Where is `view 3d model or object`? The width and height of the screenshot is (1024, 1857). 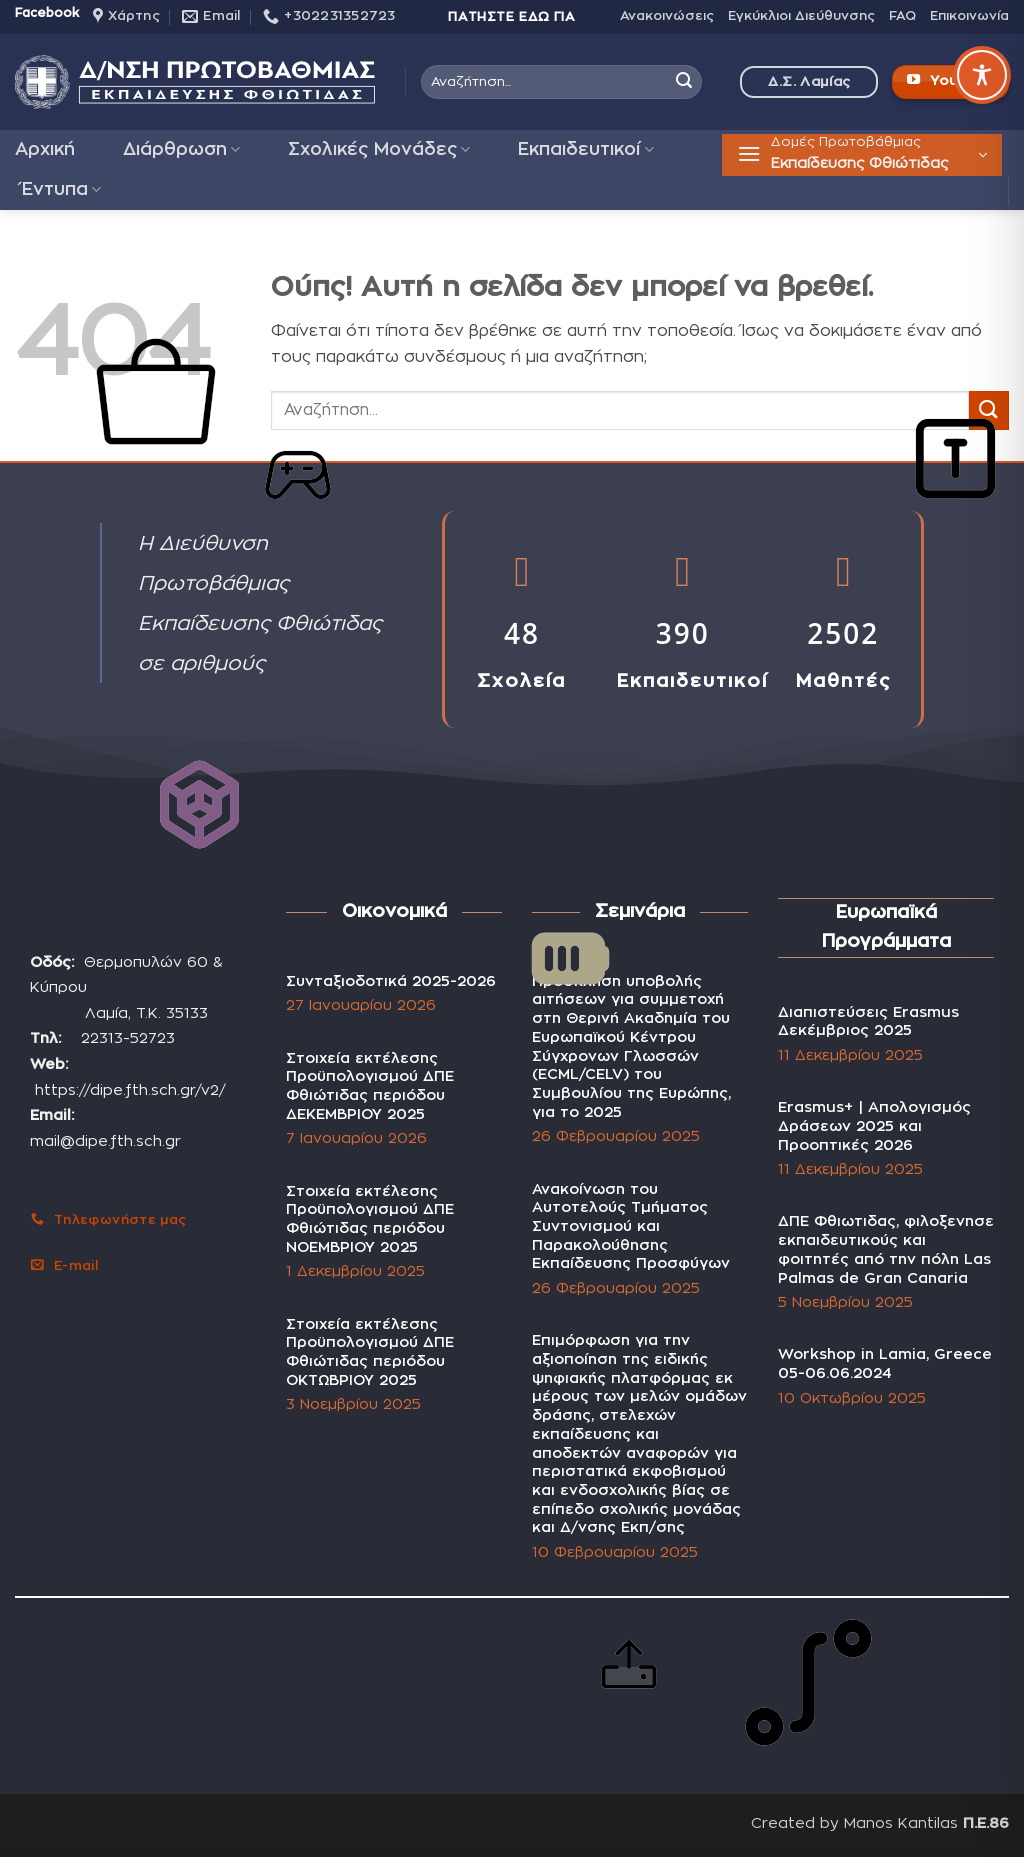
view 3d model or object is located at coordinates (199, 804).